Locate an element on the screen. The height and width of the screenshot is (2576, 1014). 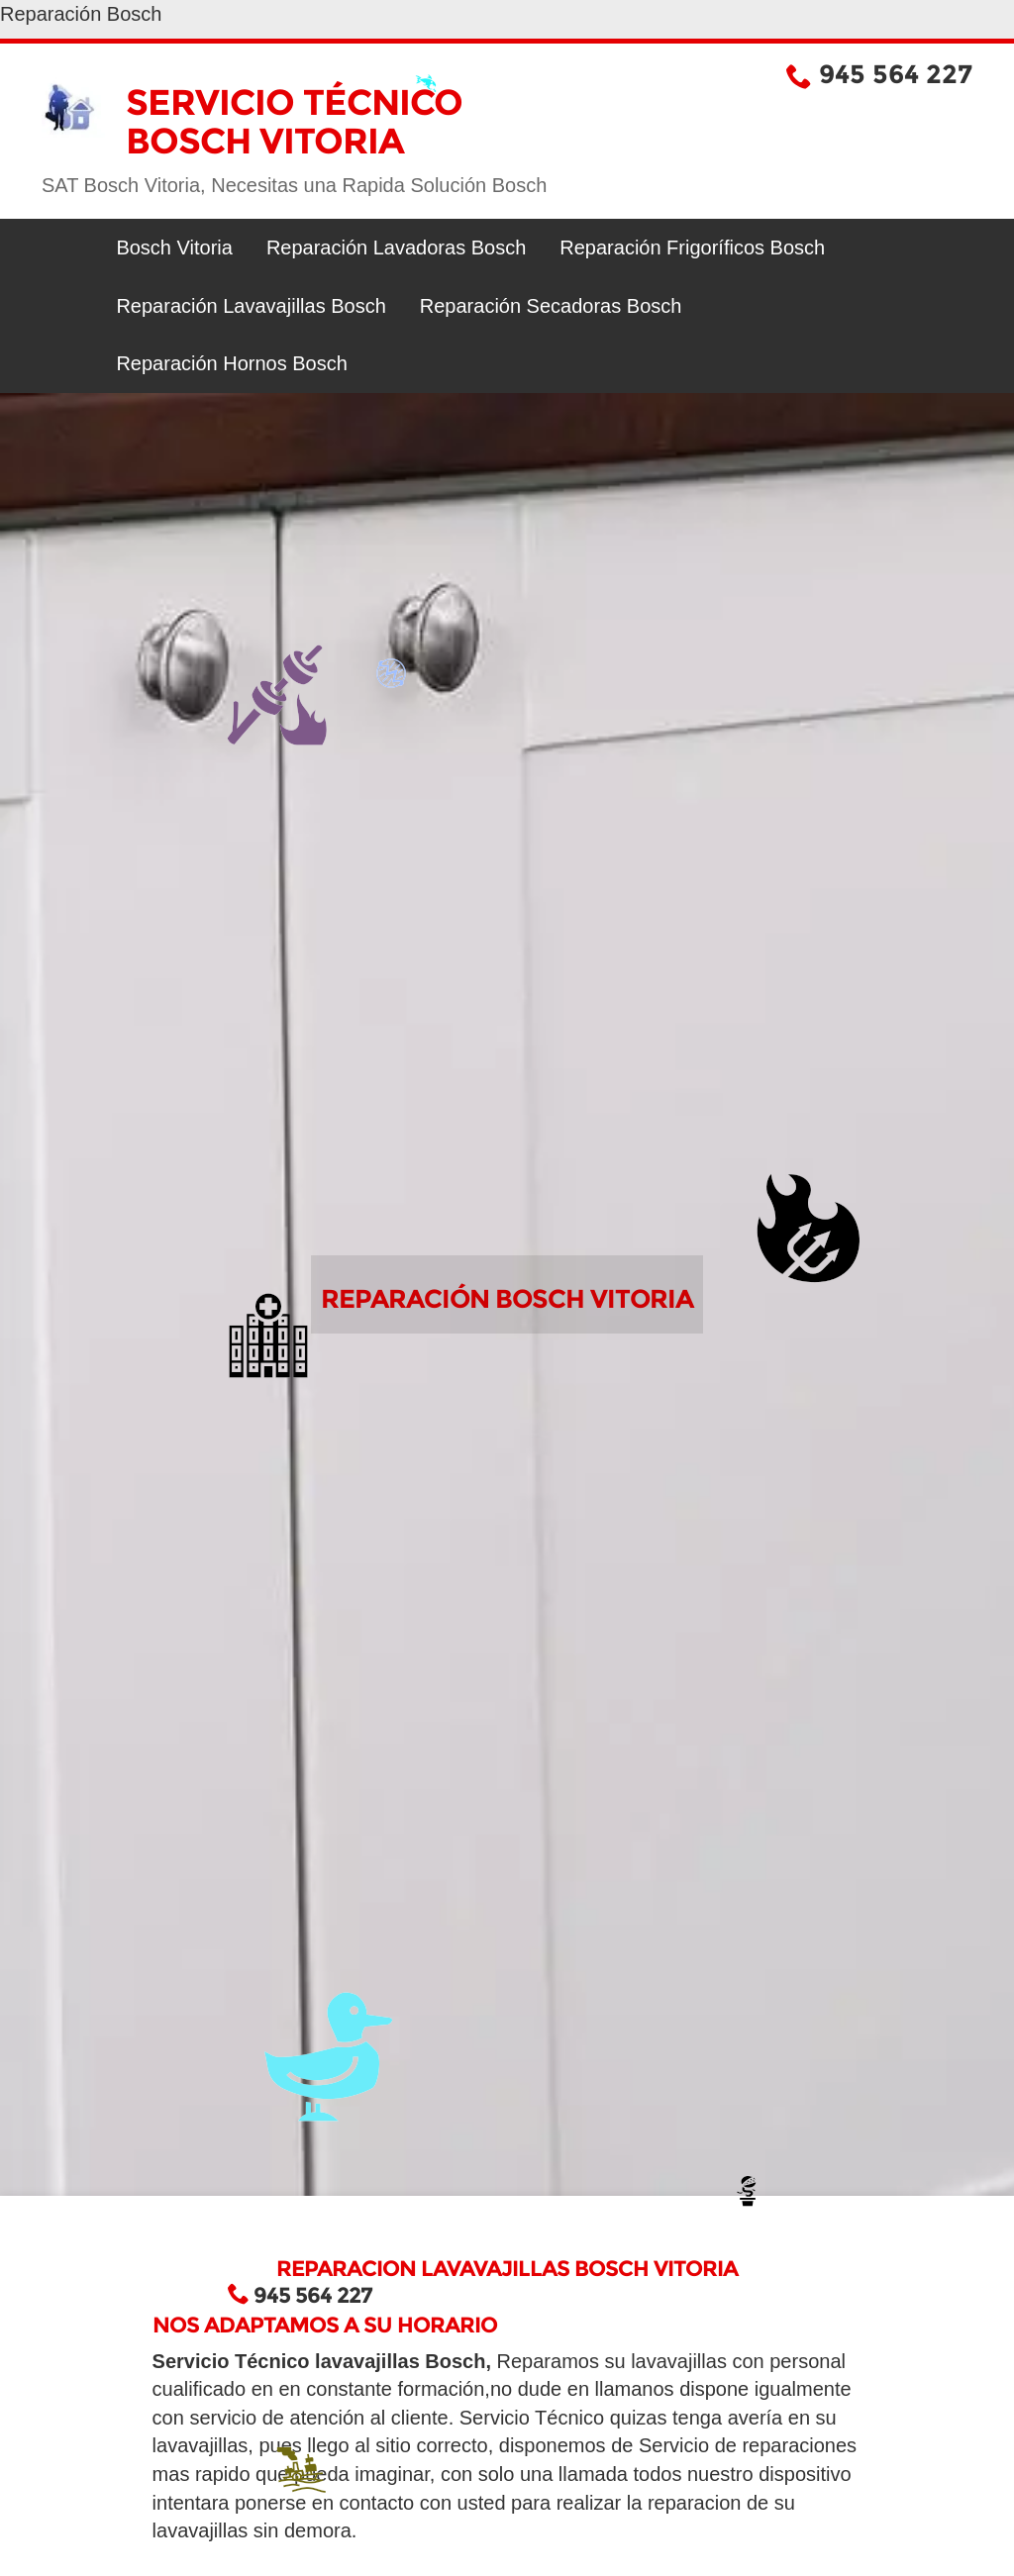
find nearby hospitals or medical facilities is located at coordinates (268, 1336).